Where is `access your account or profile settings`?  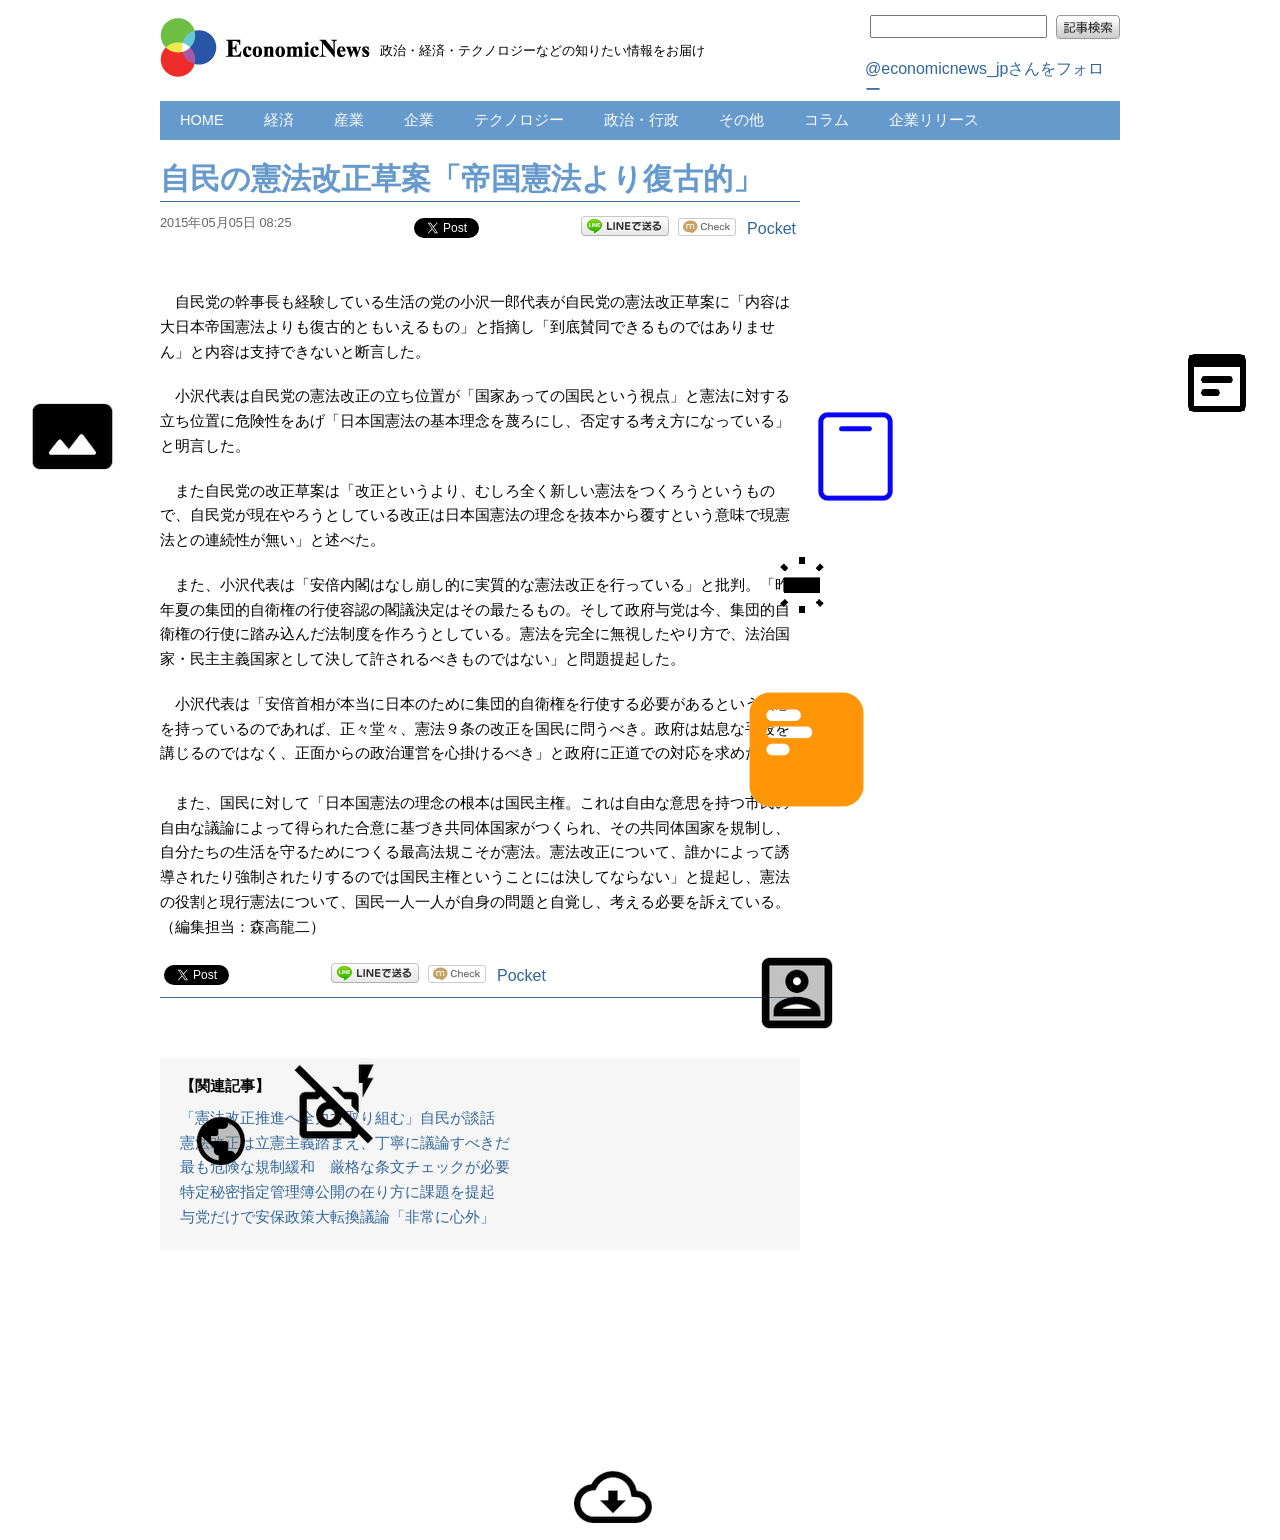 access your account or profile settings is located at coordinates (797, 993).